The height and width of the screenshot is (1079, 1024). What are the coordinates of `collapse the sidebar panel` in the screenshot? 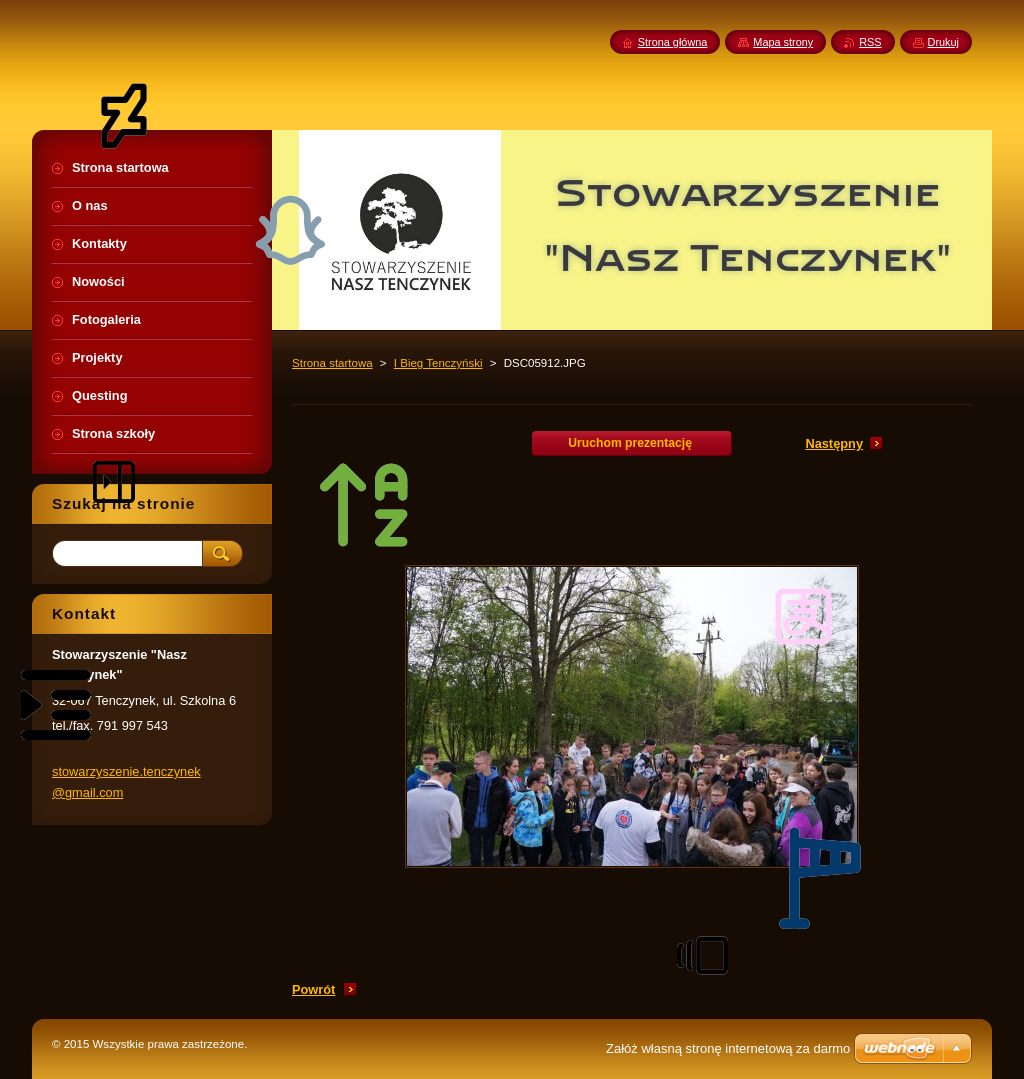 It's located at (114, 482).